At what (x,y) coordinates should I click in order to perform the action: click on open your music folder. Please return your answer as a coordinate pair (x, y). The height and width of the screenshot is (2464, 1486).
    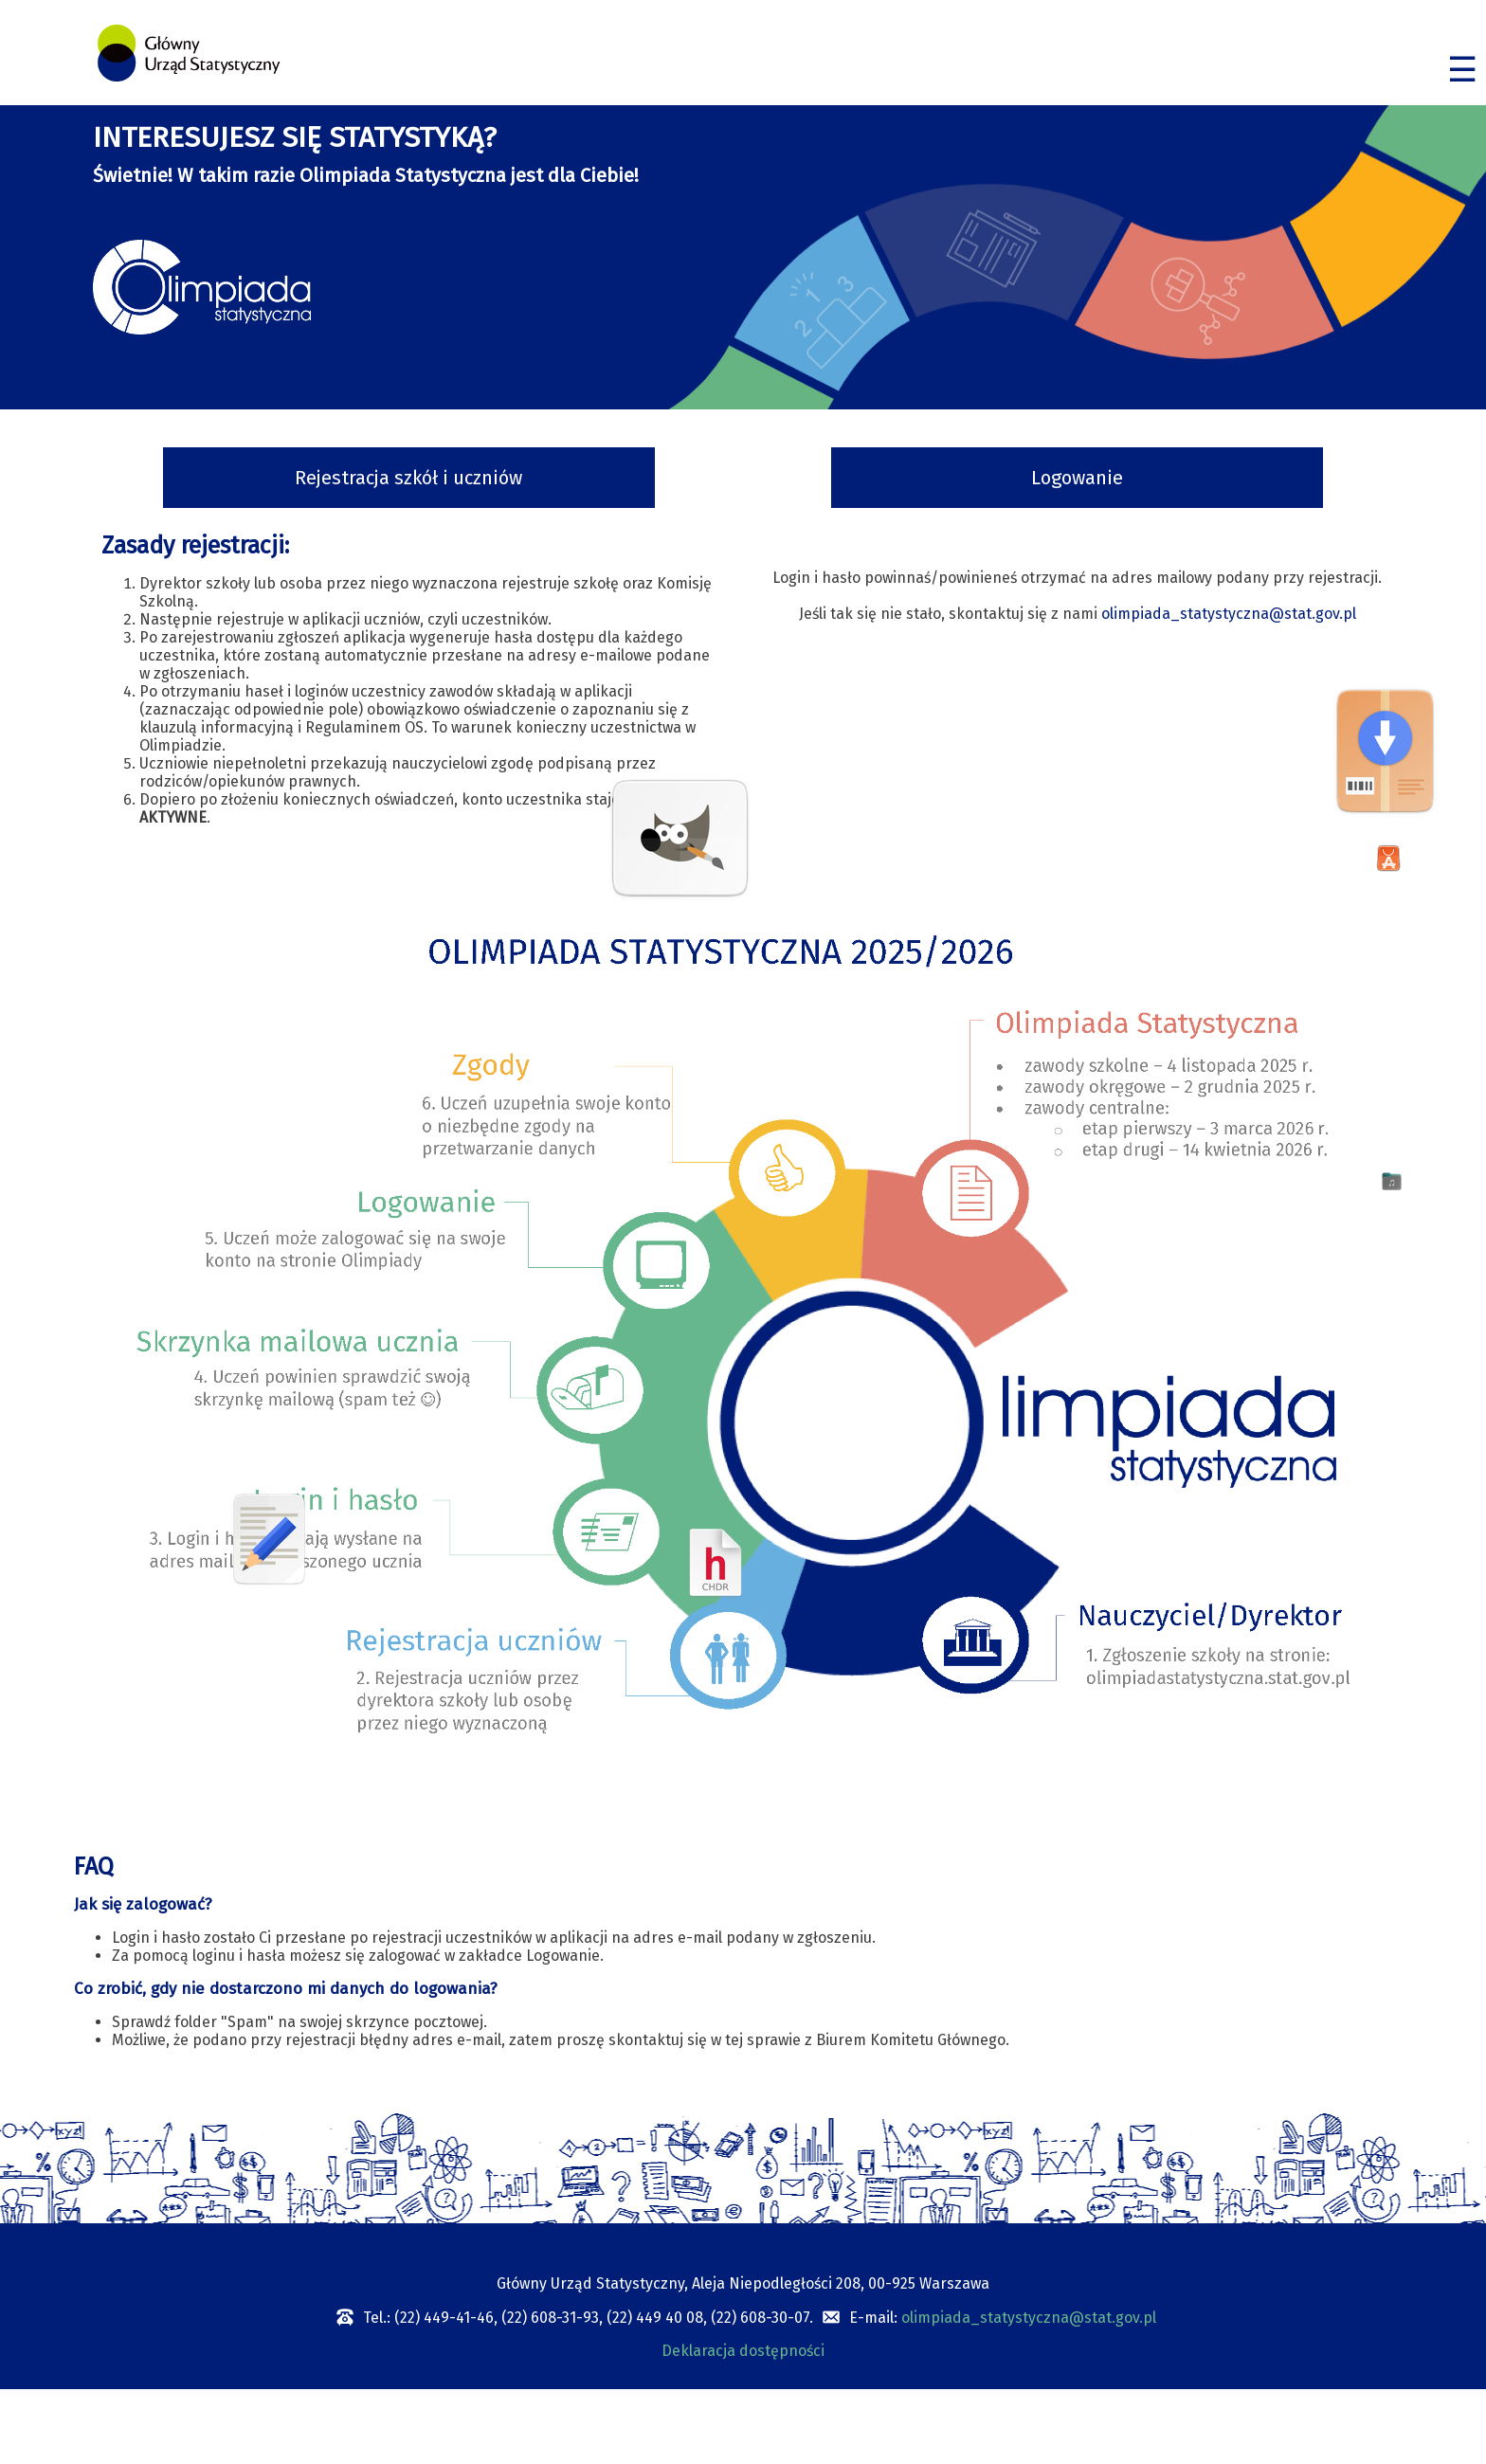
    Looking at the image, I should click on (1391, 1181).